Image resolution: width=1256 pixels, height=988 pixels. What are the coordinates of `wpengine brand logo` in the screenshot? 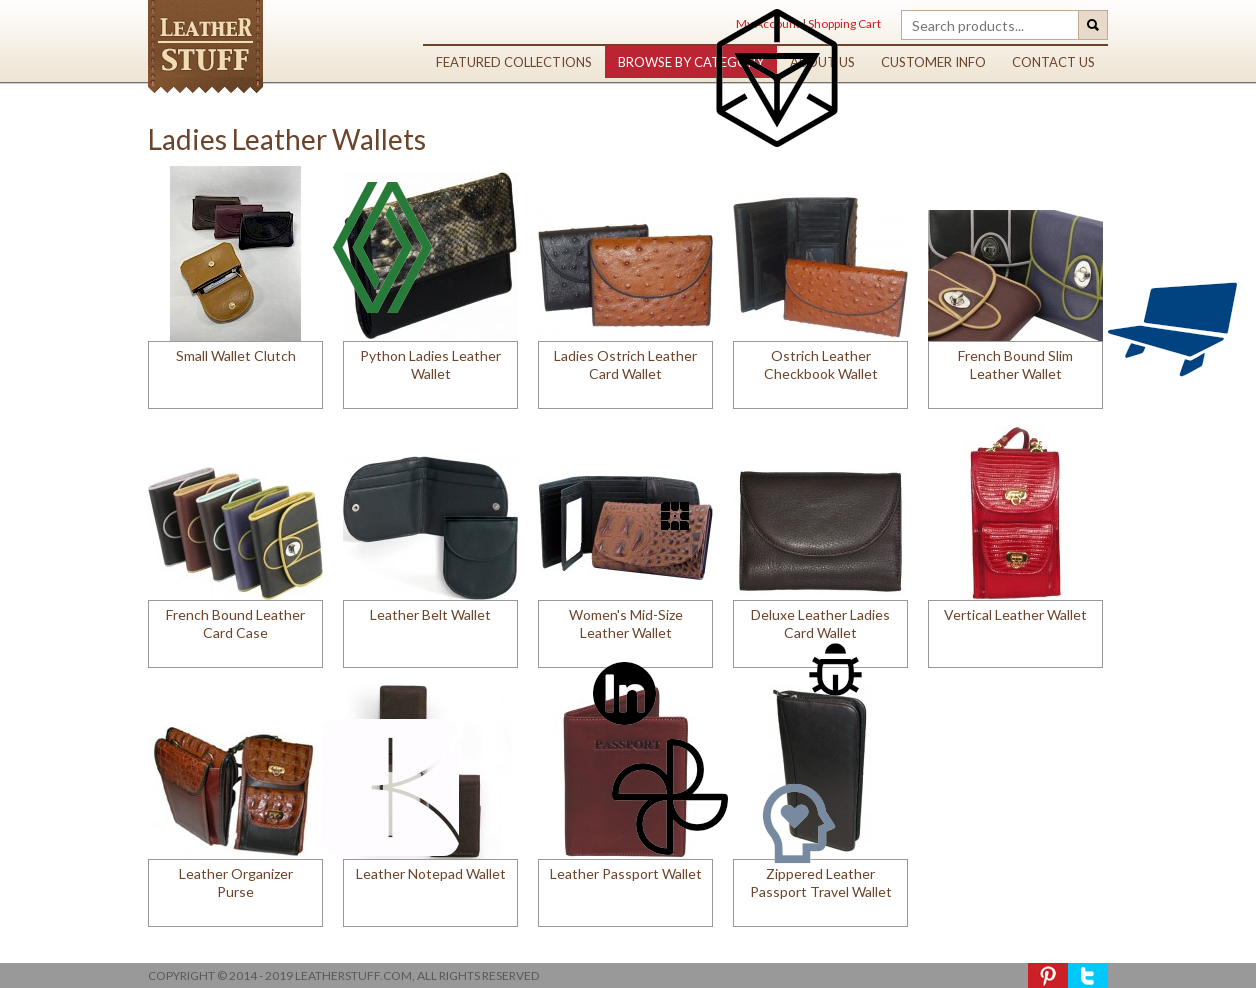 It's located at (675, 516).